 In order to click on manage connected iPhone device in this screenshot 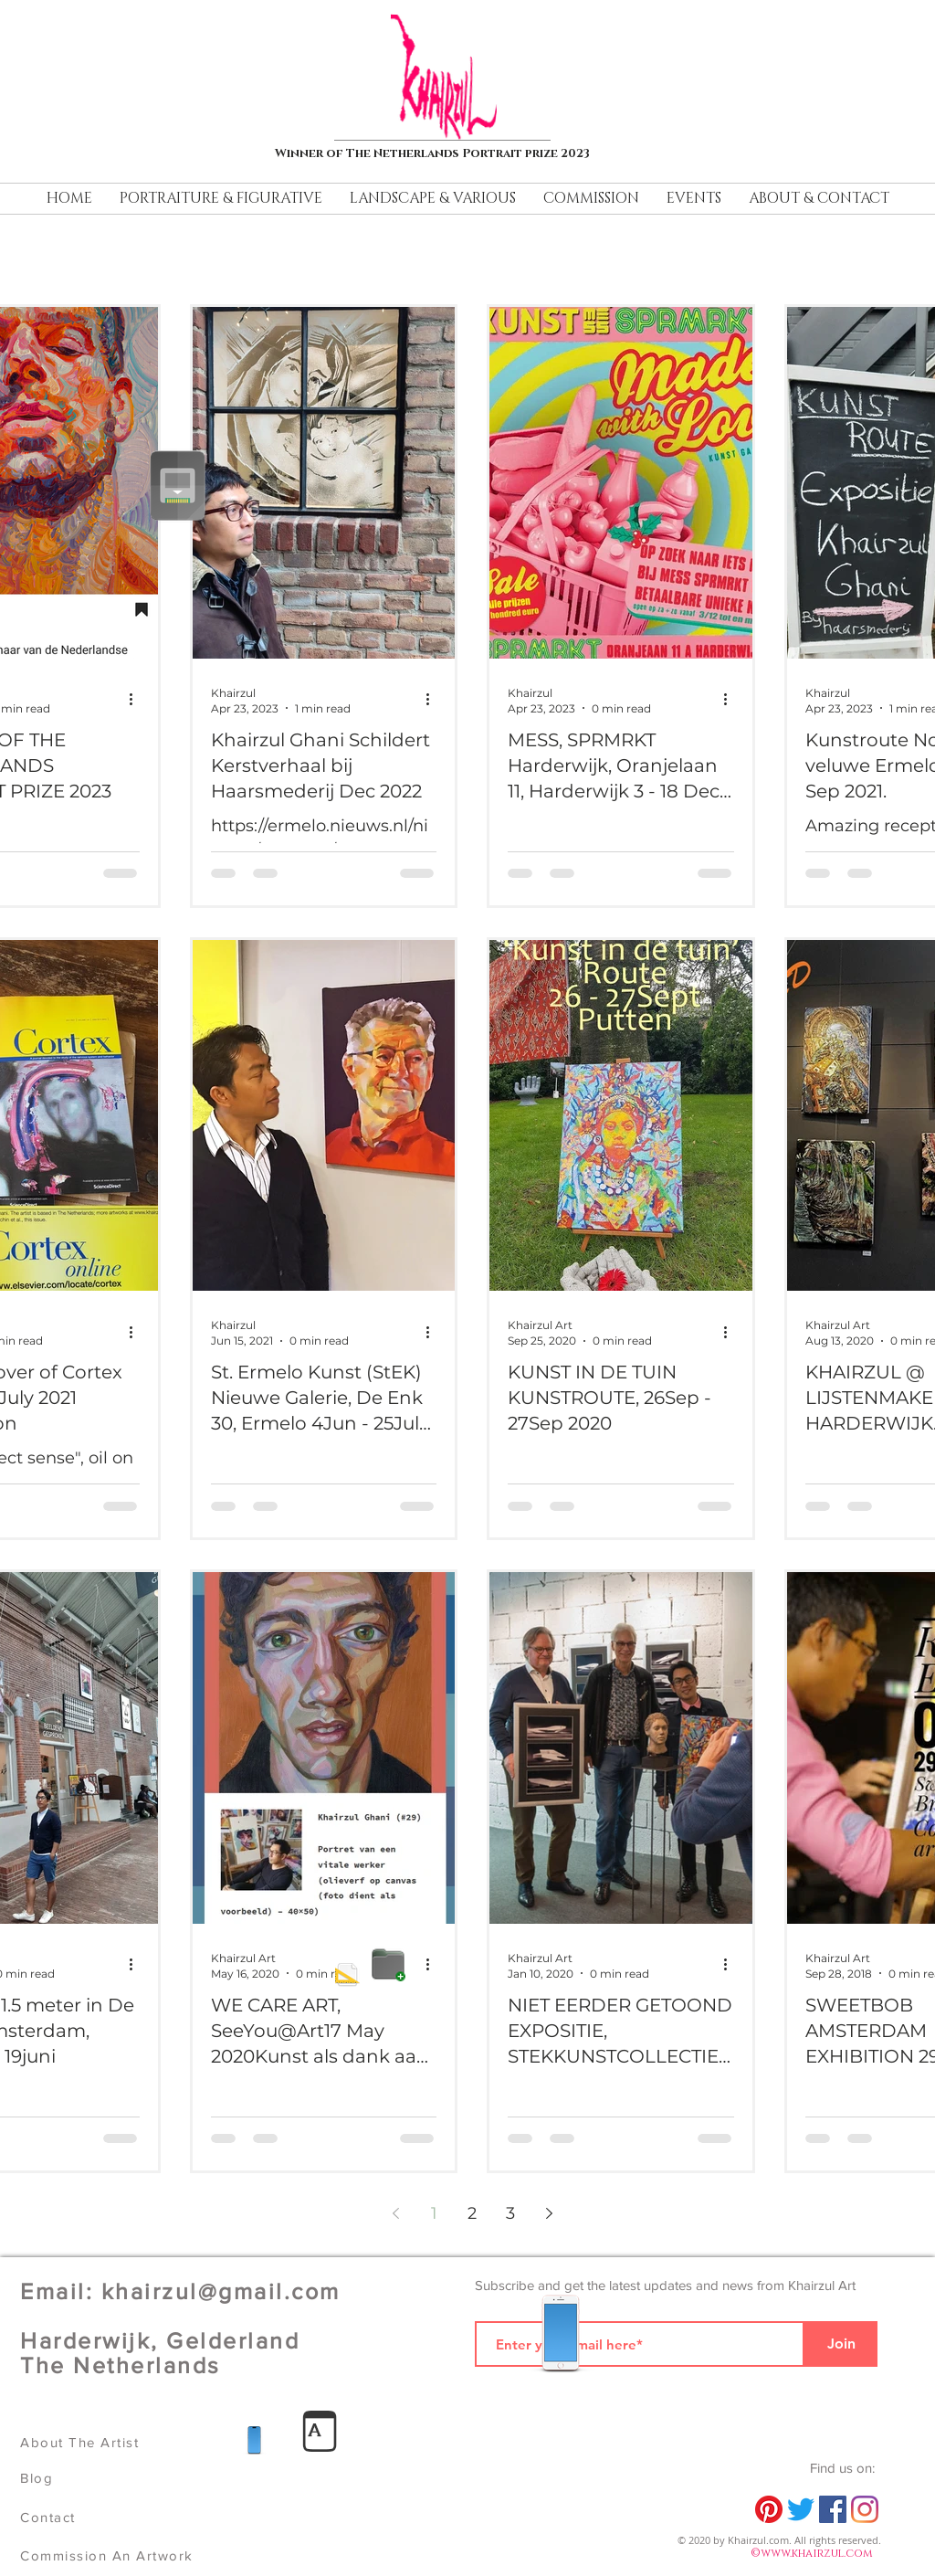, I will do `click(254, 2440)`.